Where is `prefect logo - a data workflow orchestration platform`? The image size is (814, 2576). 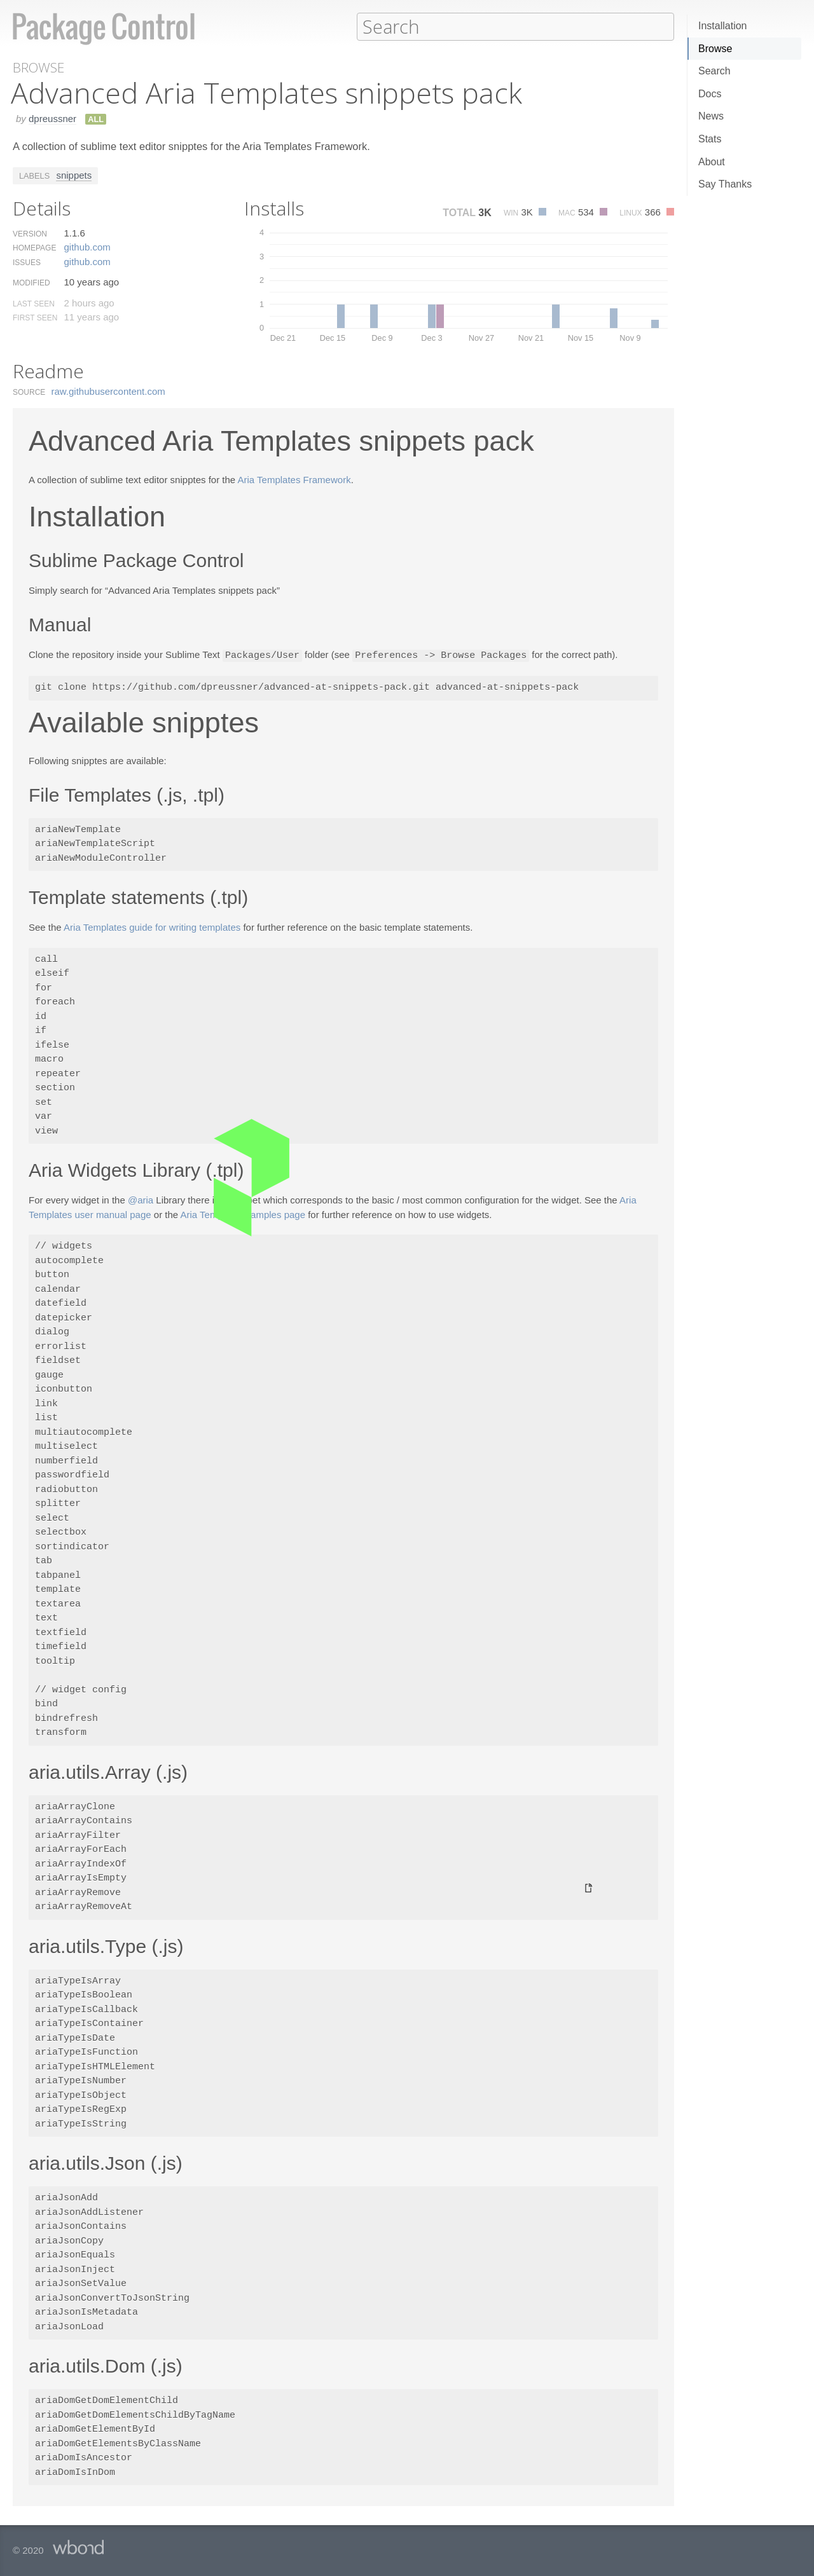
prefect logo - a data workflow orchestration platform is located at coordinates (251, 1177).